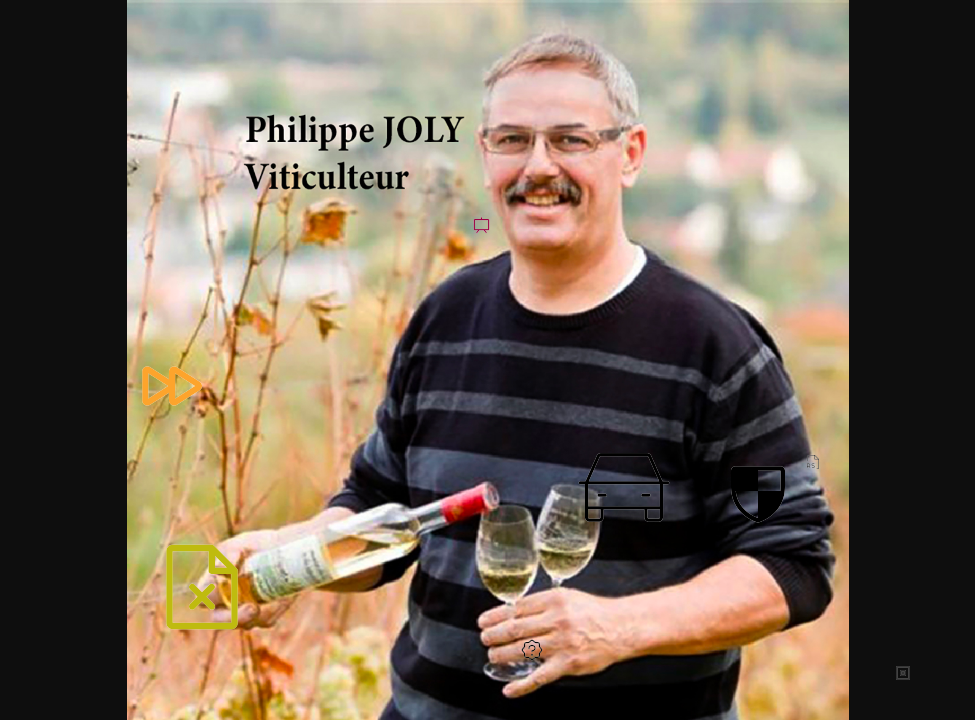  Describe the element at coordinates (169, 386) in the screenshot. I see `skip forward in media playback` at that location.